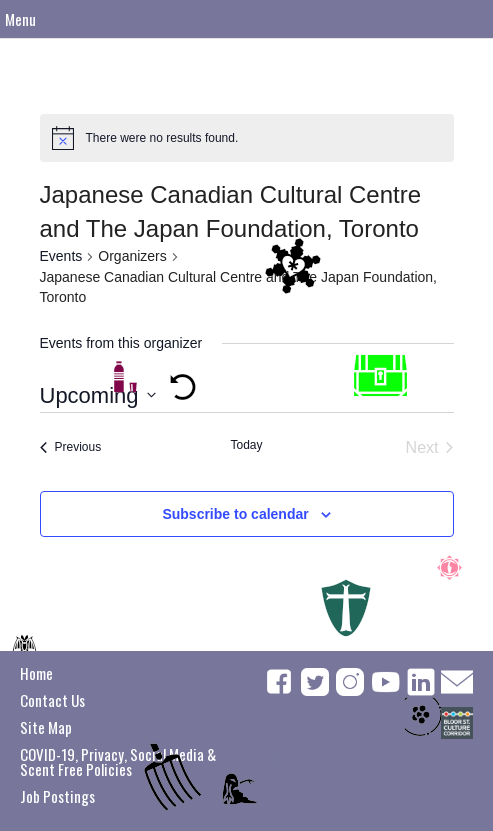 This screenshot has height=831, width=493. What do you see at coordinates (240, 789) in the screenshot?
I see `slug creature enemy in a game interface` at bounding box center [240, 789].